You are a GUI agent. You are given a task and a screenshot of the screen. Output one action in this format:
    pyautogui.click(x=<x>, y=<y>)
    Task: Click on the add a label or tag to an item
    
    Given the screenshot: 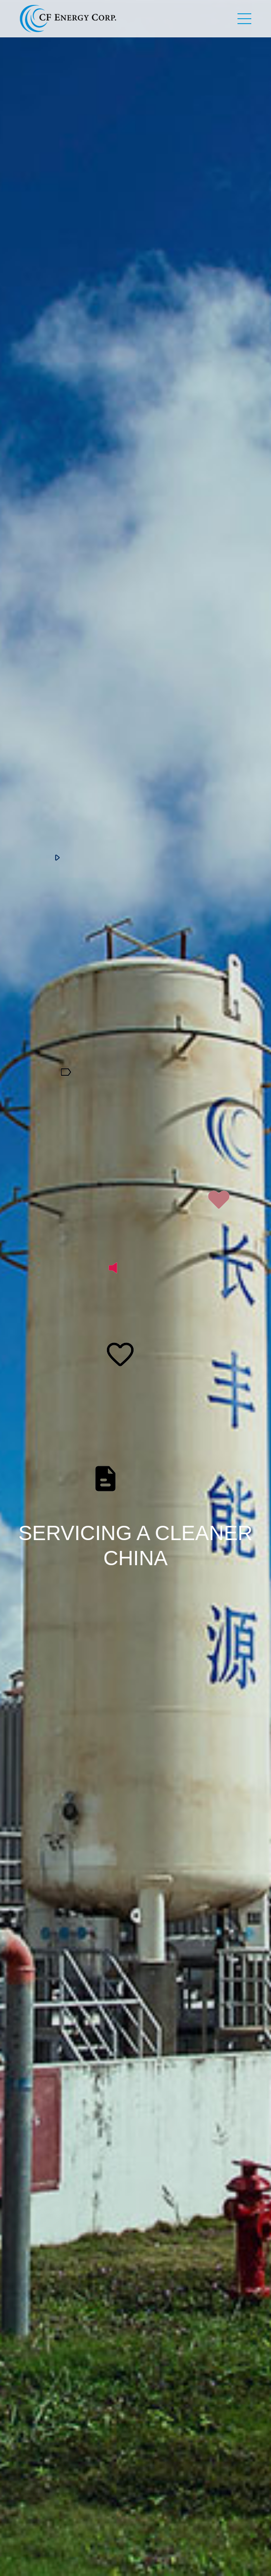 What is the action you would take?
    pyautogui.click(x=66, y=1072)
    